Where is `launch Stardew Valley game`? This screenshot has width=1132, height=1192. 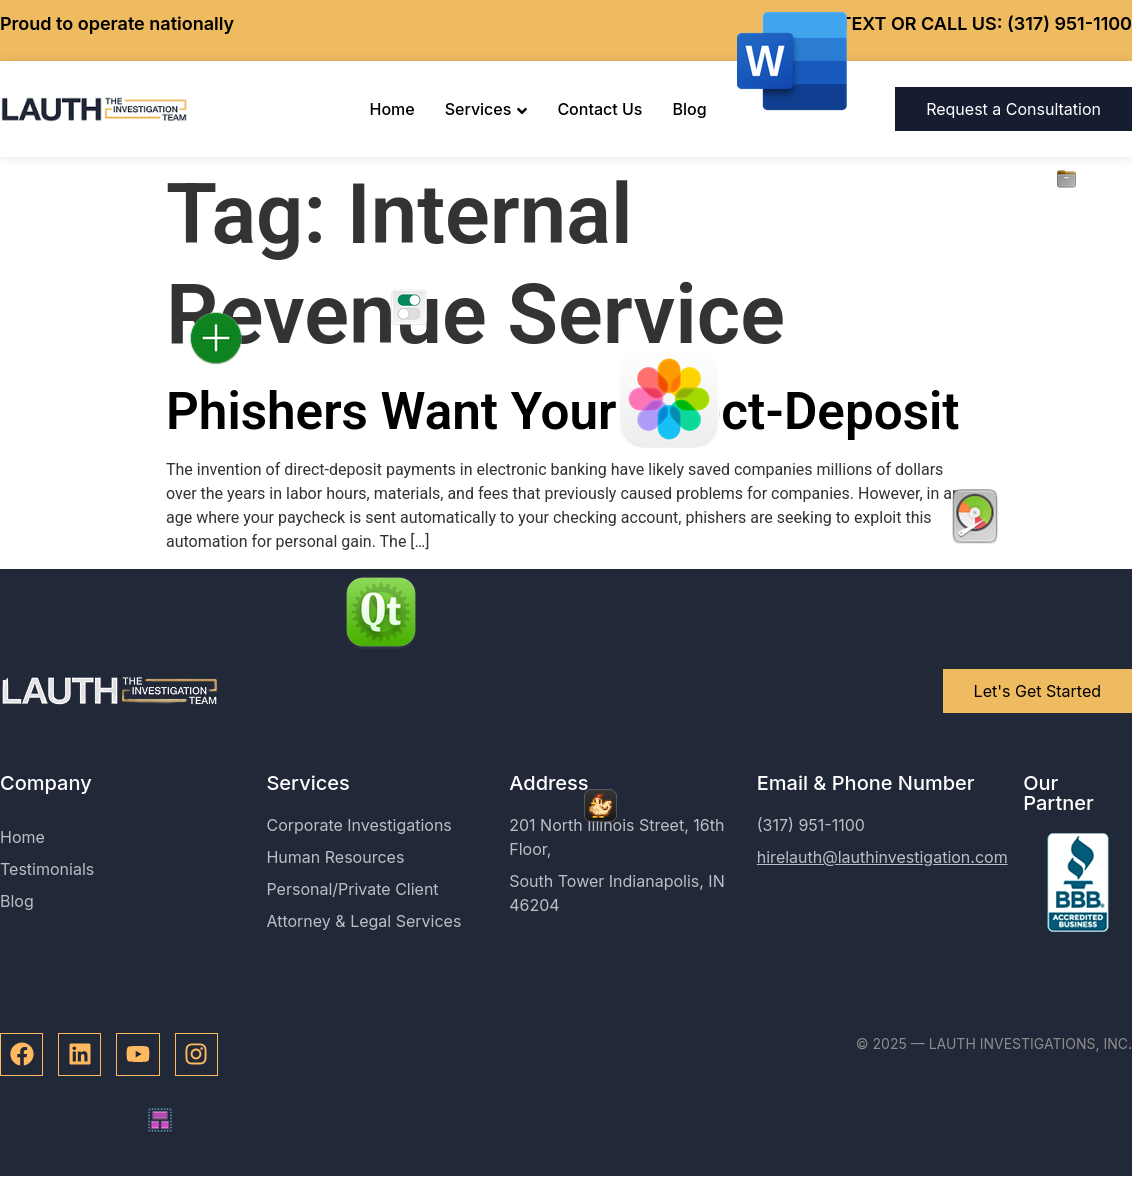
launch Stardew Valley game is located at coordinates (600, 805).